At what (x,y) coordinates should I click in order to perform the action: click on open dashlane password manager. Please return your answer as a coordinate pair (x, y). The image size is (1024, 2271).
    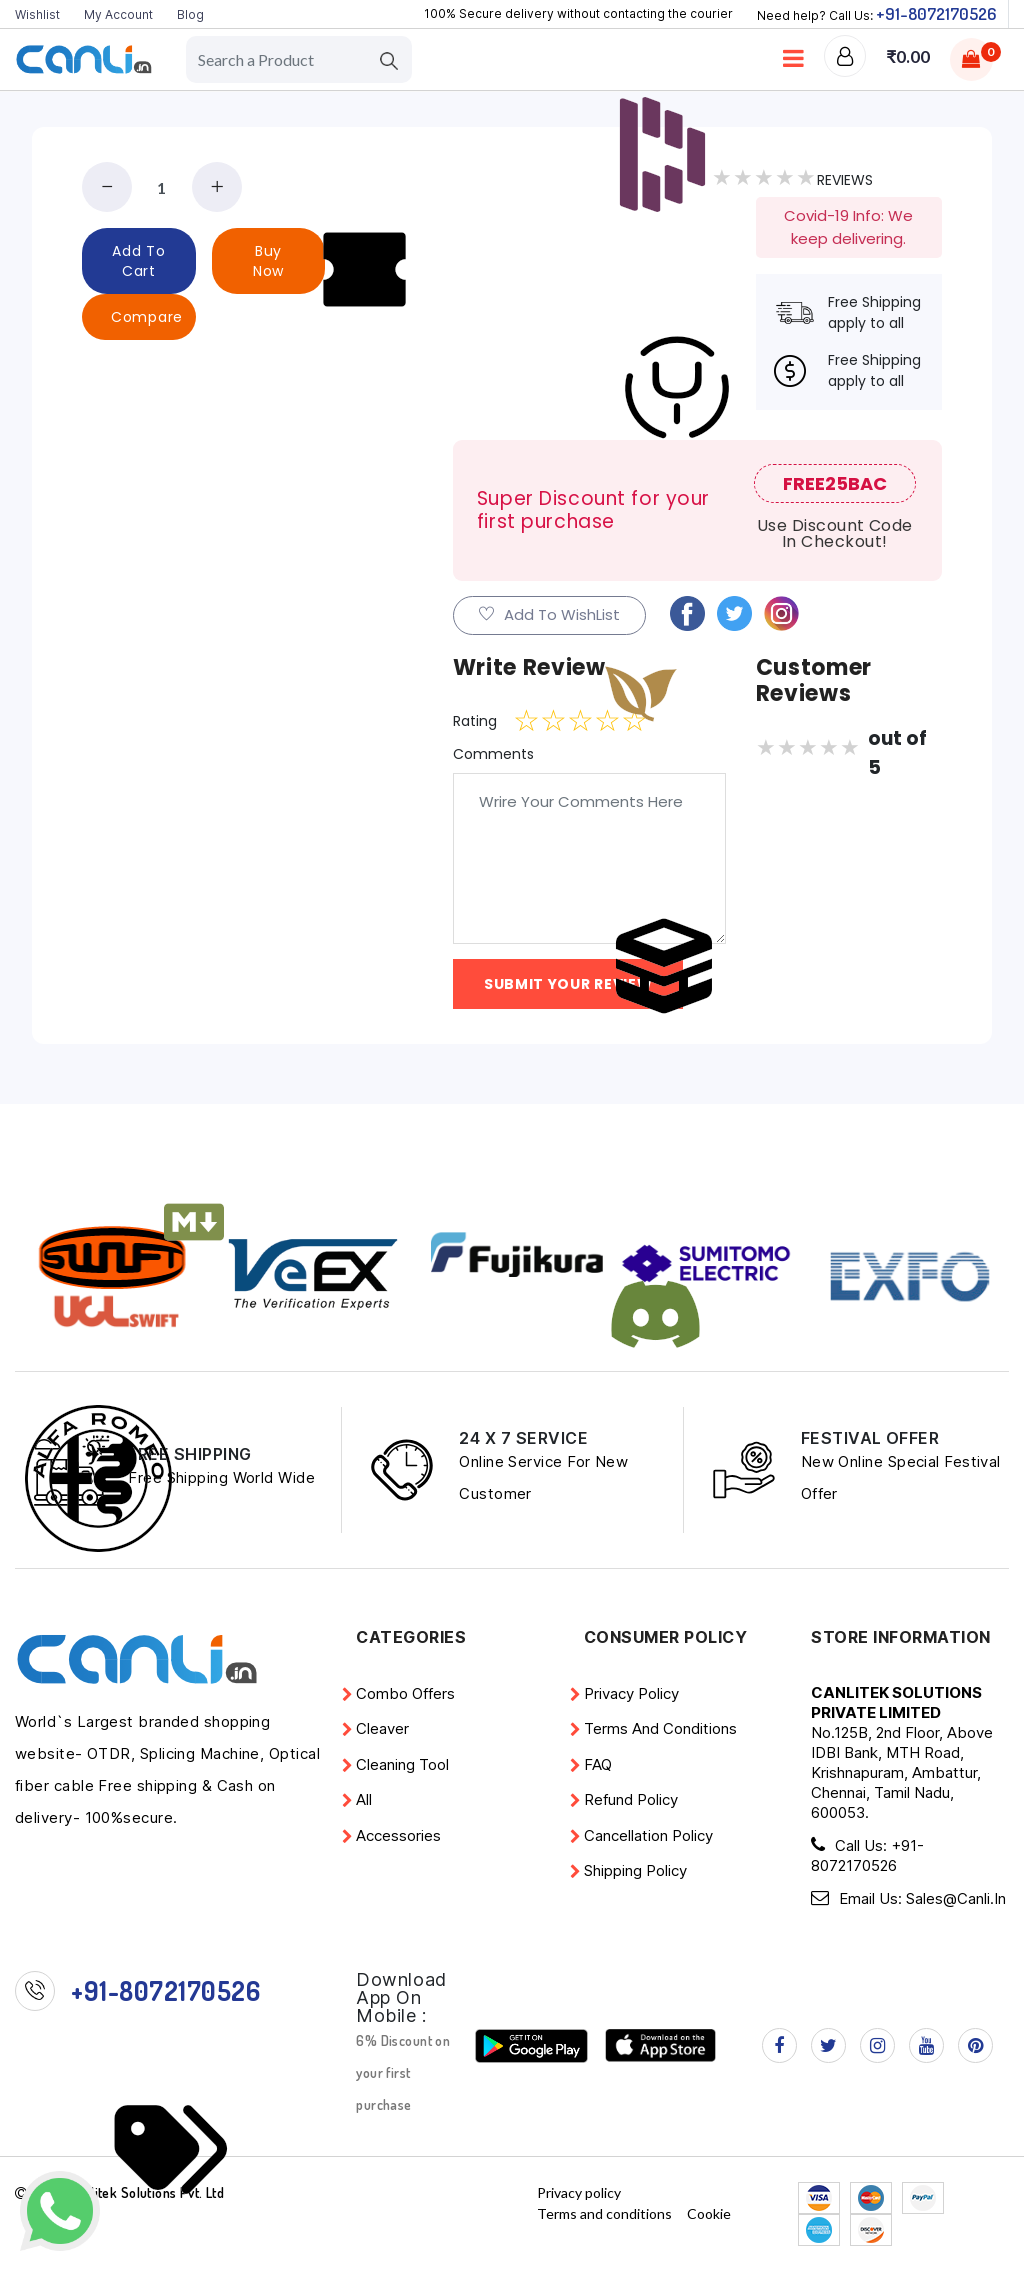
    Looking at the image, I should click on (662, 154).